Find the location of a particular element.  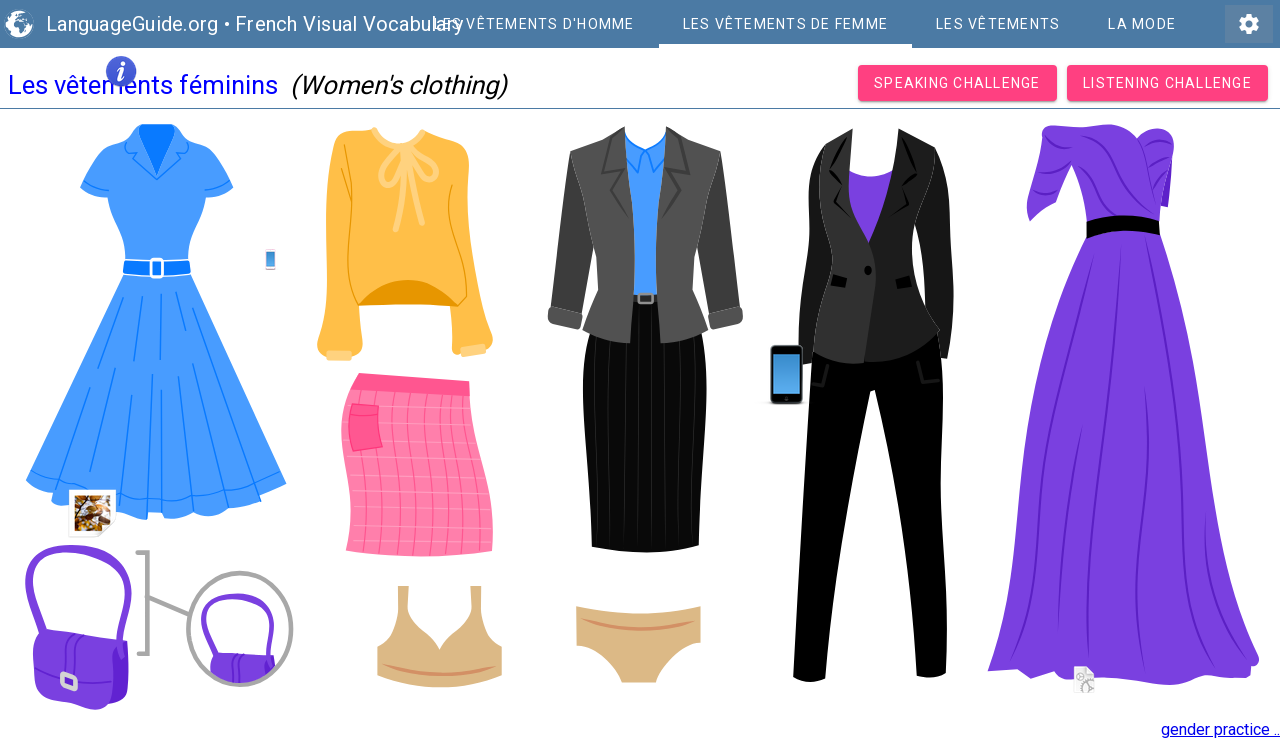

shared library file used by system applications is located at coordinates (1084, 680).